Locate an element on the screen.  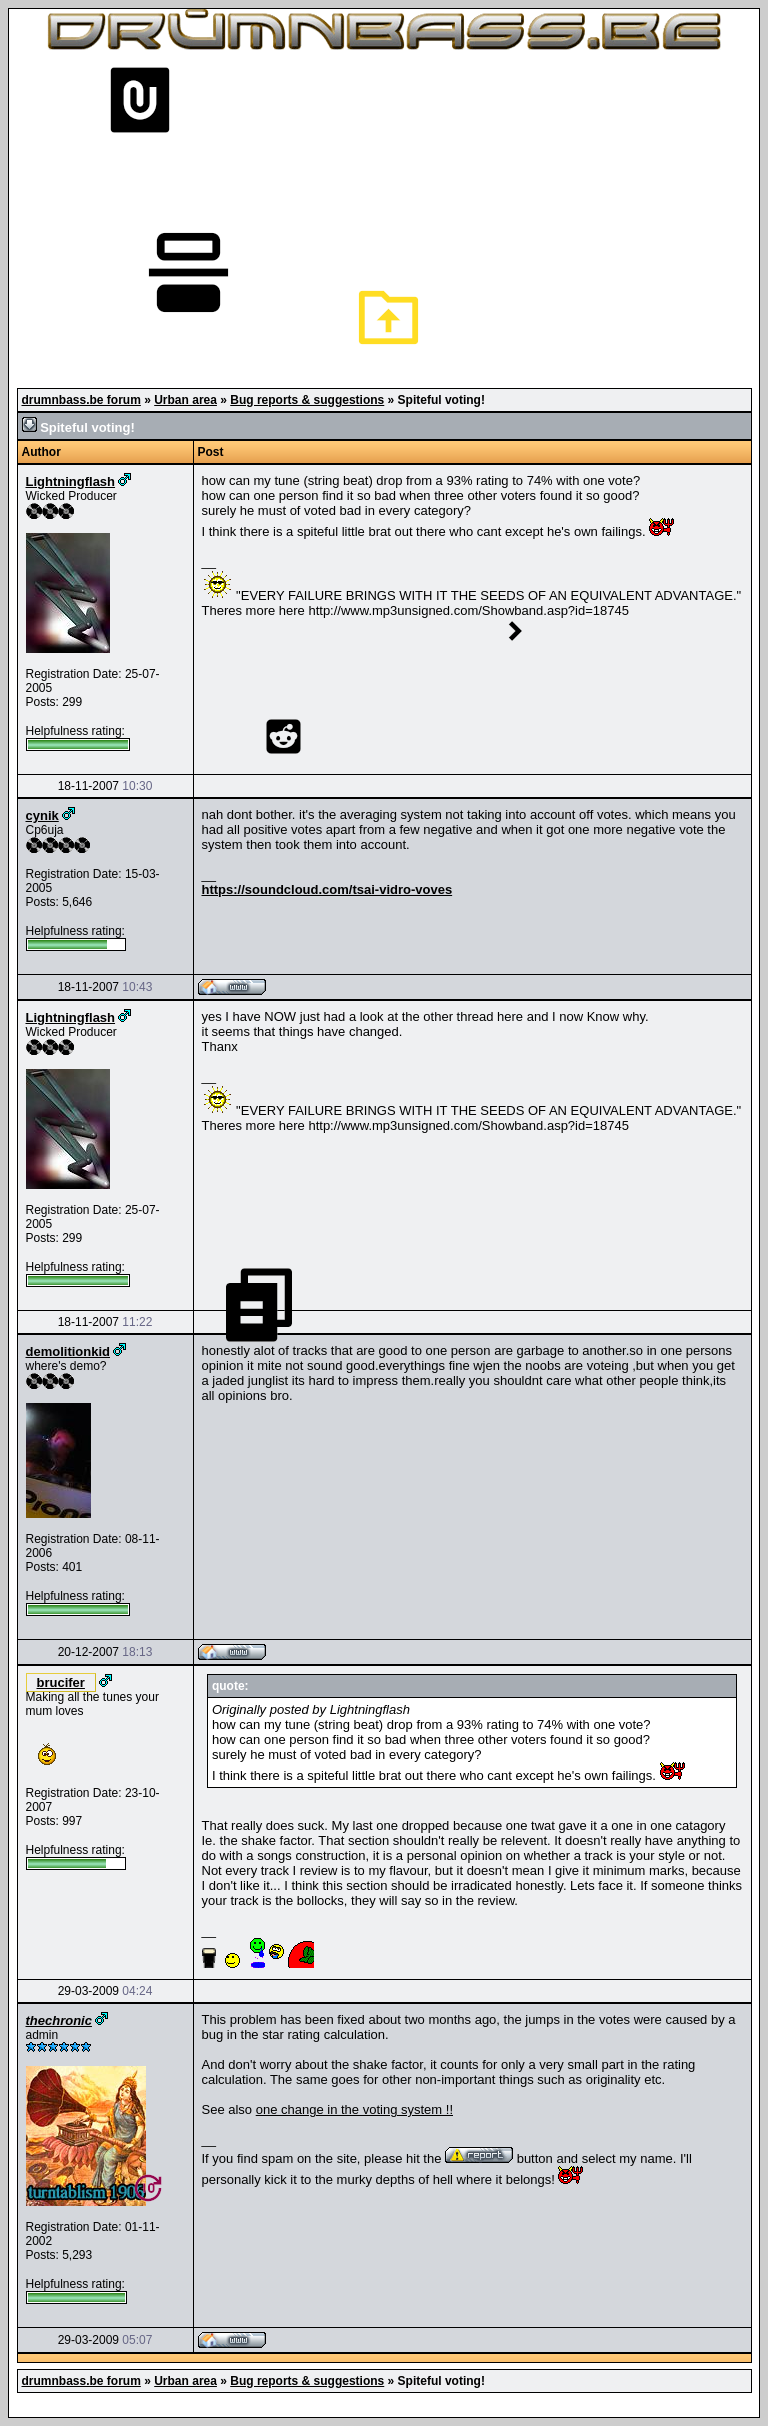
expand a collapsible menu or section is located at coordinates (515, 631).